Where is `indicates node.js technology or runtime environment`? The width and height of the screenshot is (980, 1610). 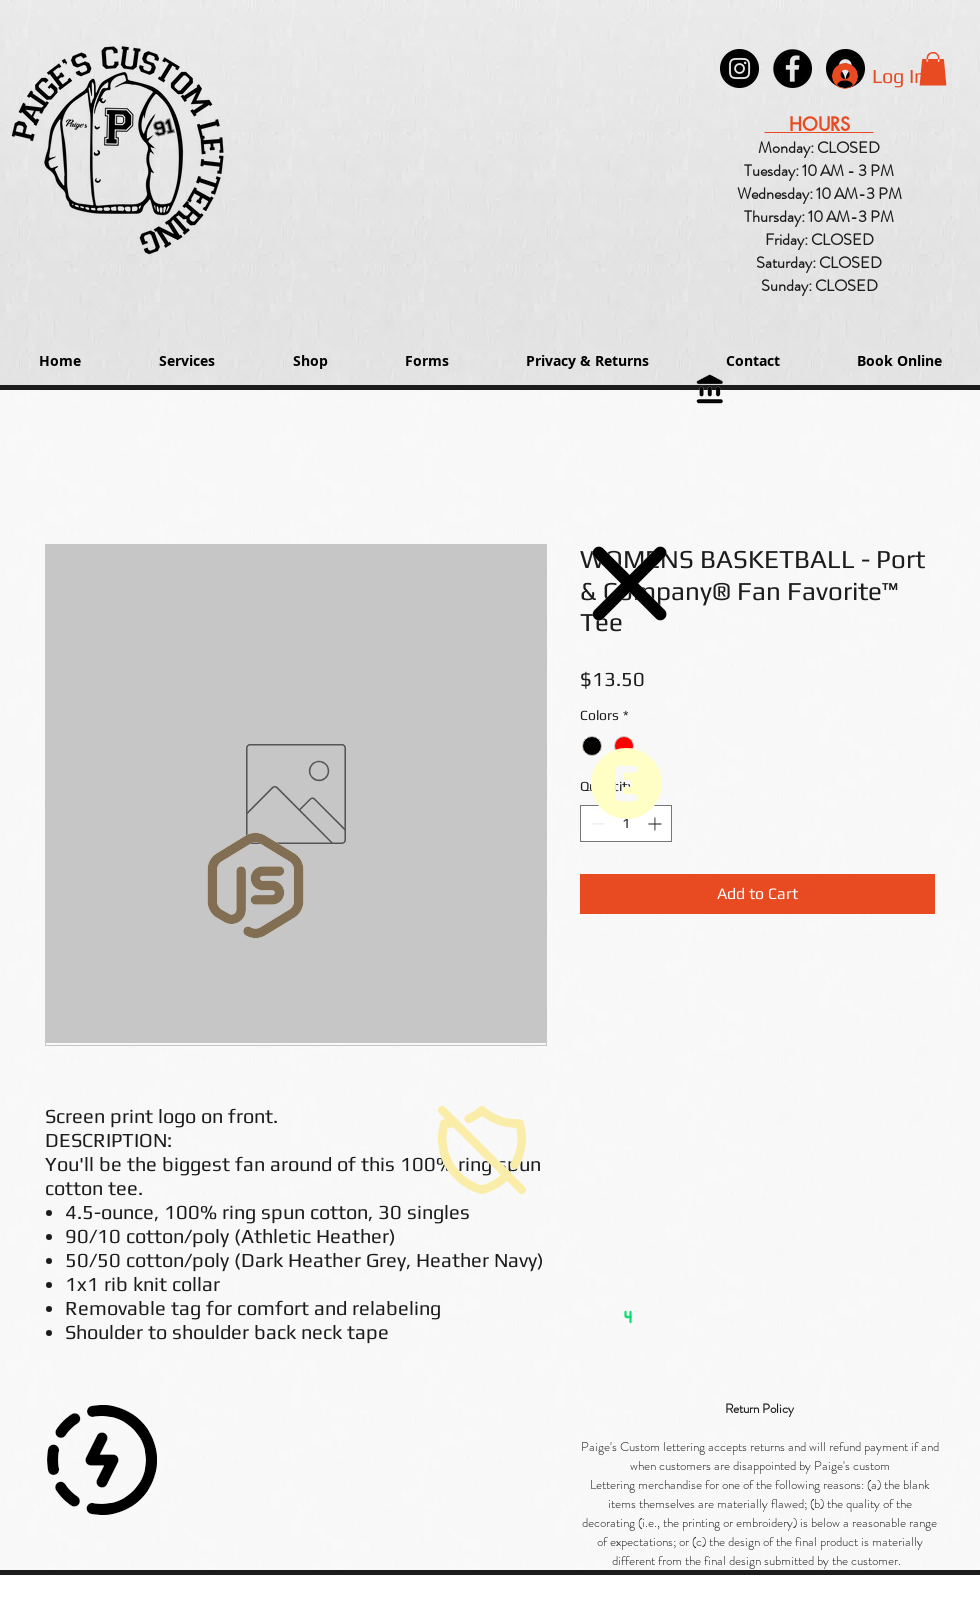
indicates node.js technology or runtime environment is located at coordinates (255, 885).